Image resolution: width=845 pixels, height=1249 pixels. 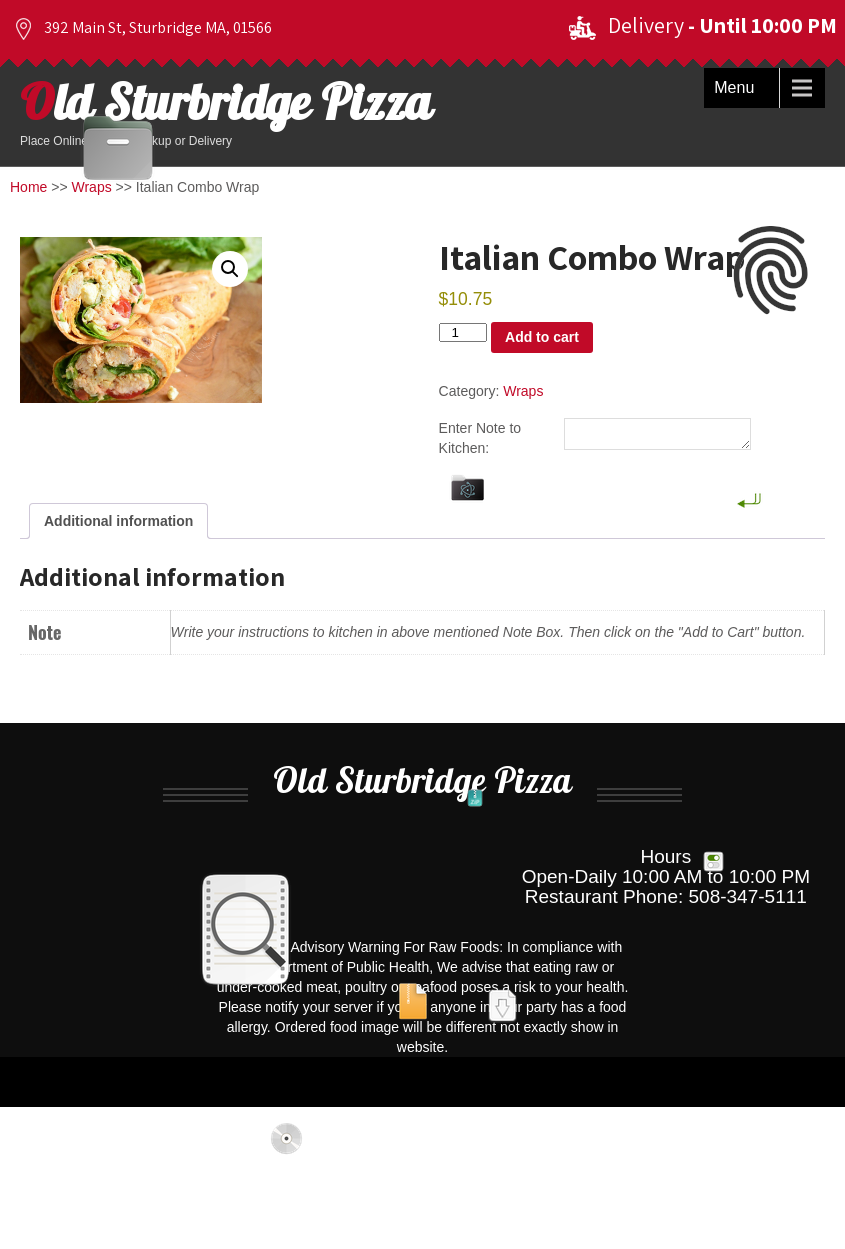 What do you see at coordinates (773, 271) in the screenshot?
I see `authenticate with biometric fingerprint` at bounding box center [773, 271].